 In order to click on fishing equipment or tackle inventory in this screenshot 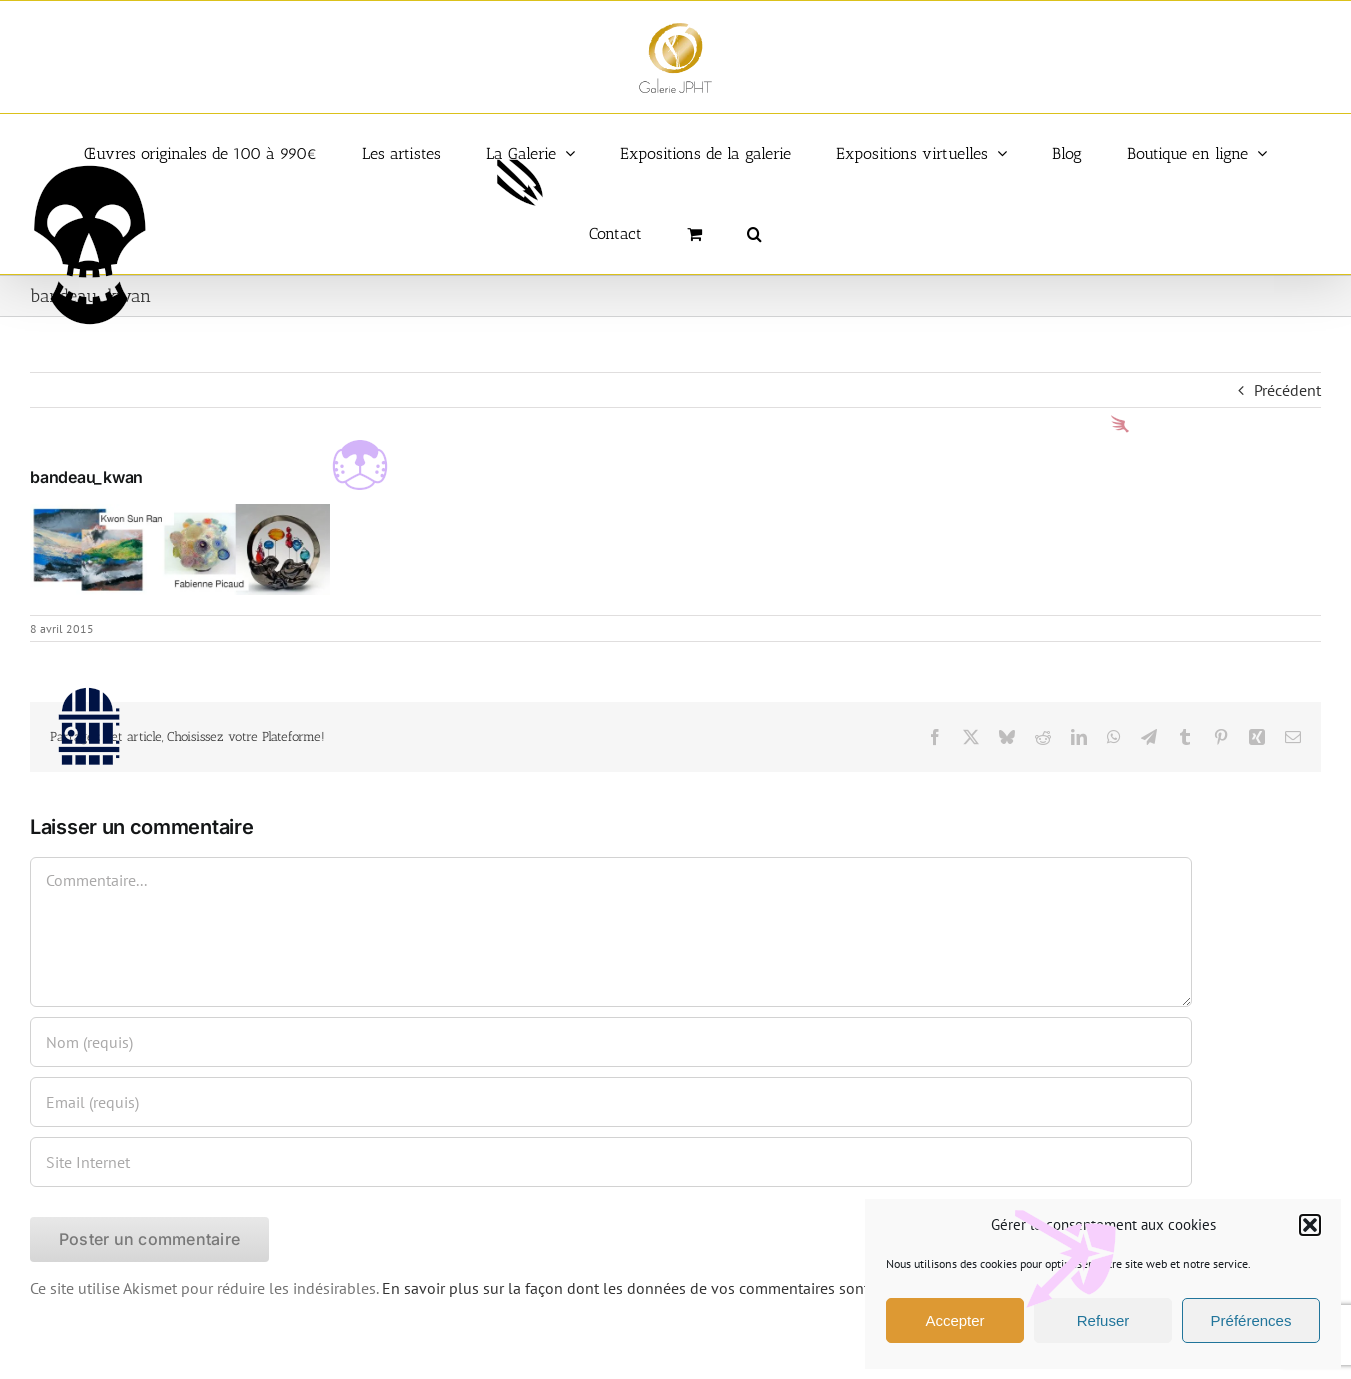, I will do `click(519, 182)`.